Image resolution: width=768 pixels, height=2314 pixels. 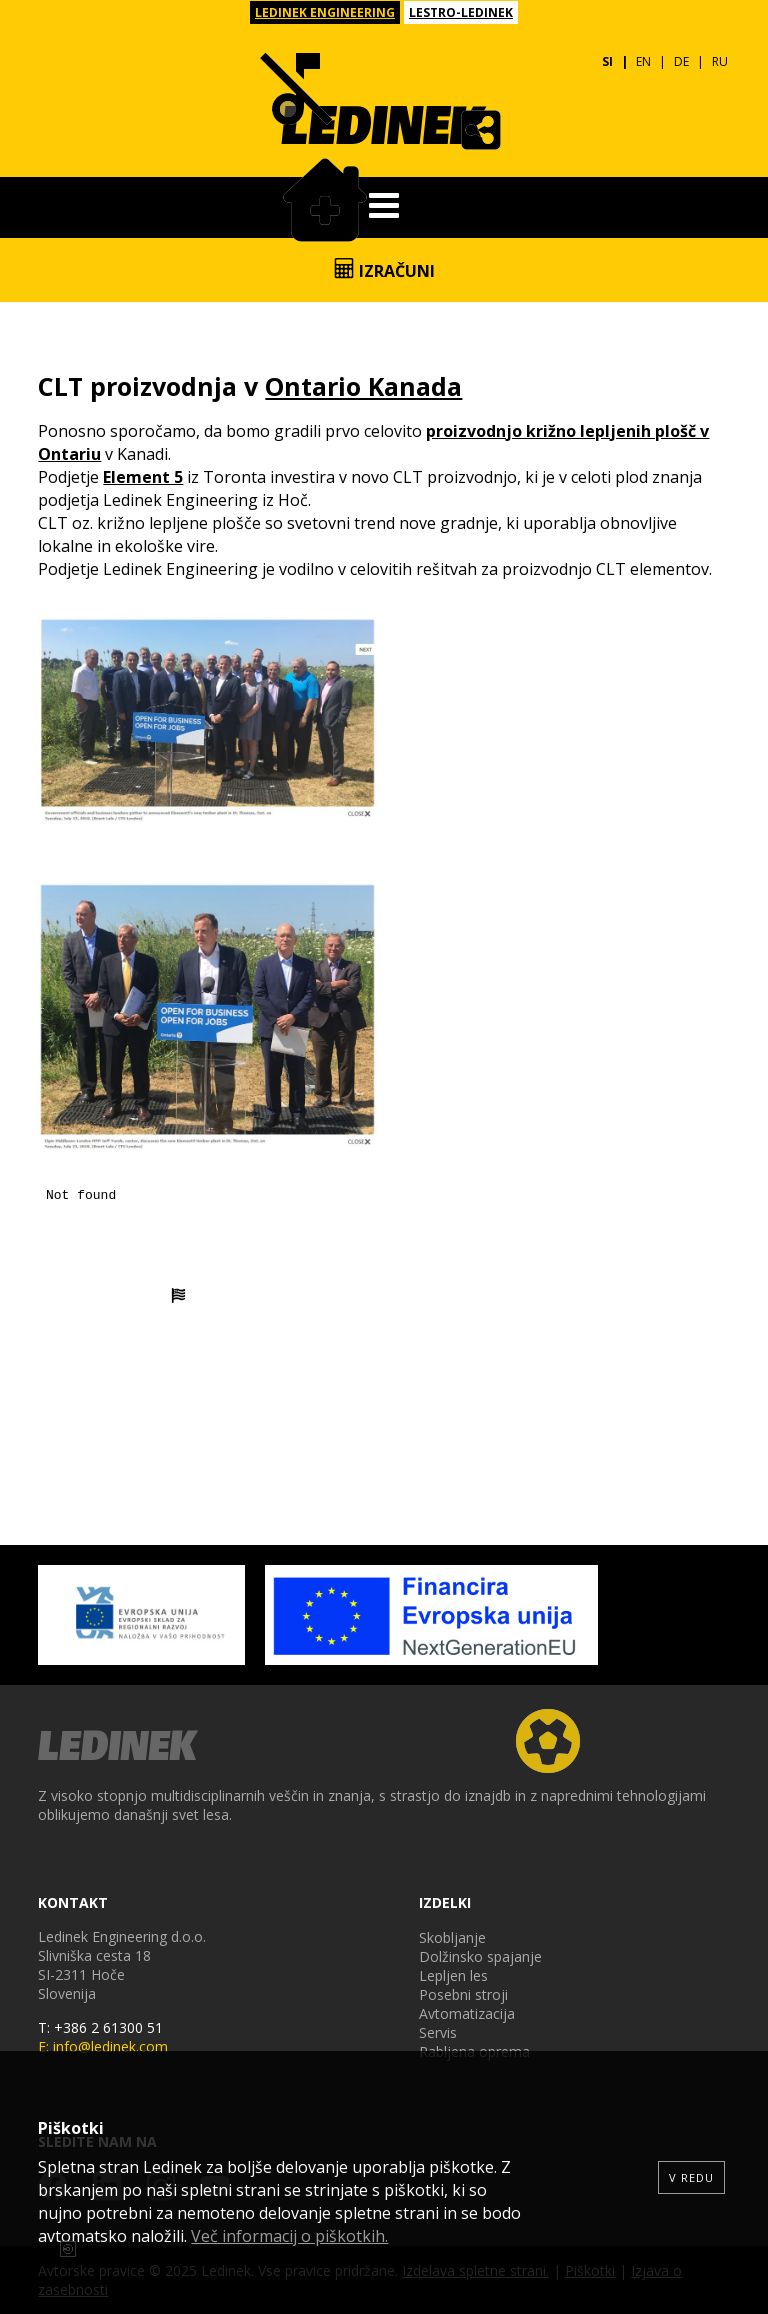 What do you see at coordinates (481, 130) in the screenshot?
I see `share content to social media or other apps` at bounding box center [481, 130].